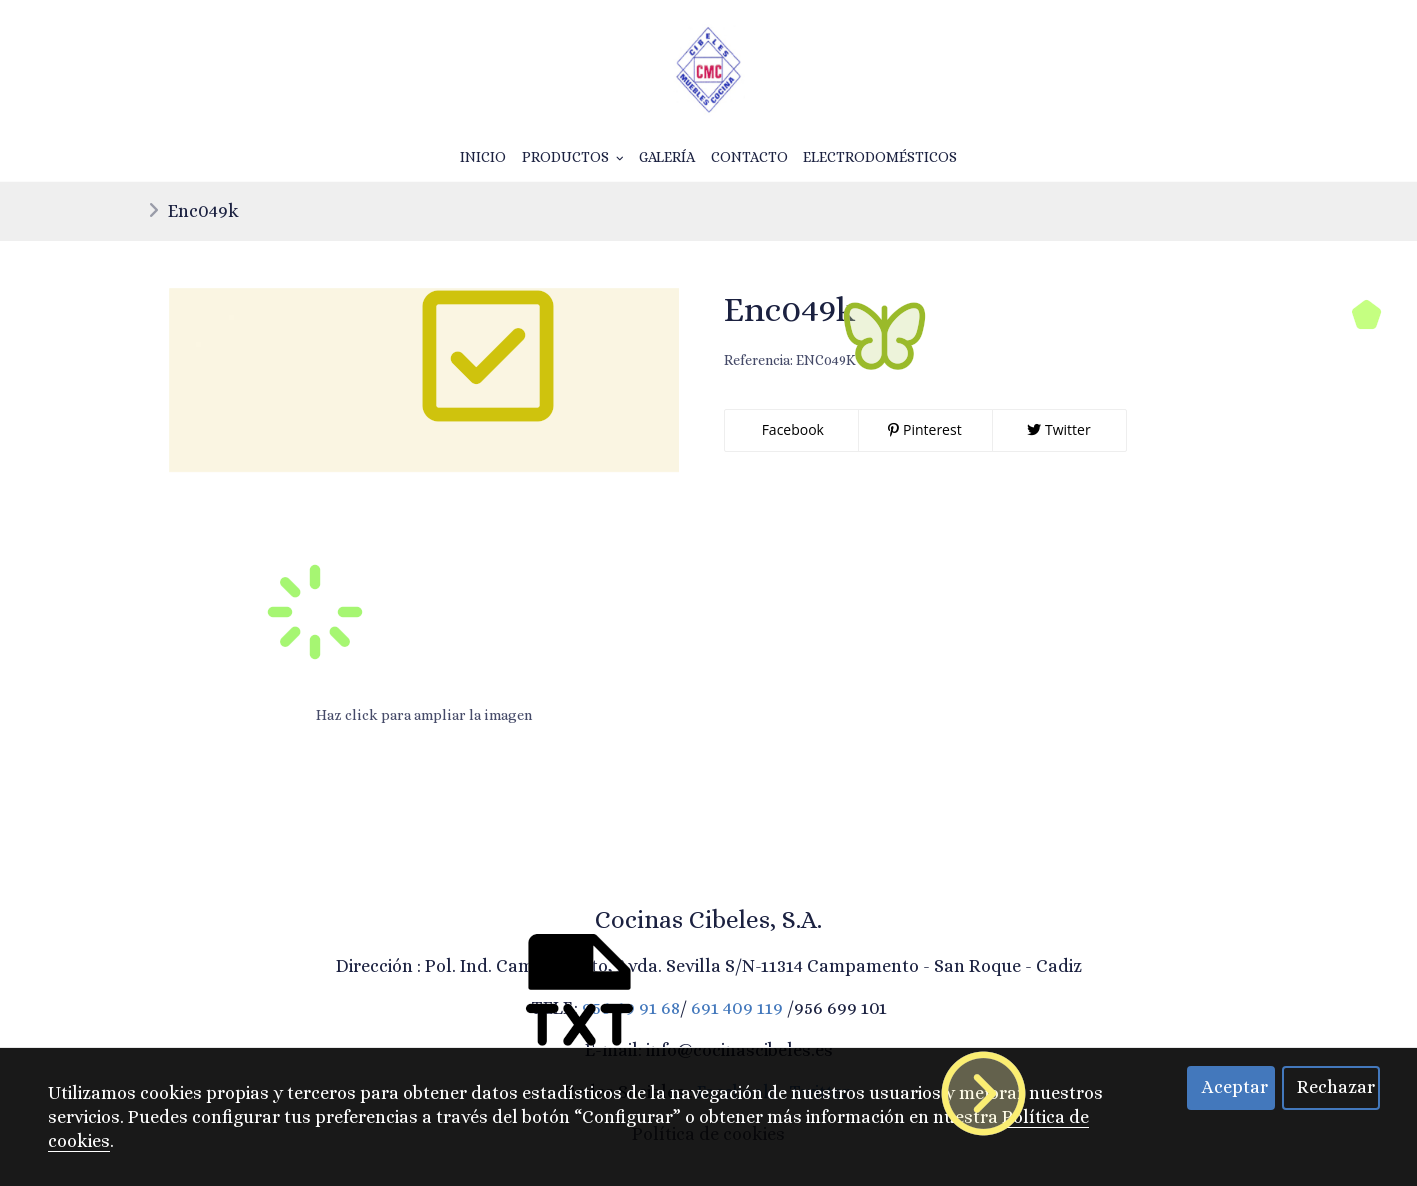 The image size is (1417, 1186). What do you see at coordinates (884, 334) in the screenshot?
I see `indicates a transformation or metamorphosis feature` at bounding box center [884, 334].